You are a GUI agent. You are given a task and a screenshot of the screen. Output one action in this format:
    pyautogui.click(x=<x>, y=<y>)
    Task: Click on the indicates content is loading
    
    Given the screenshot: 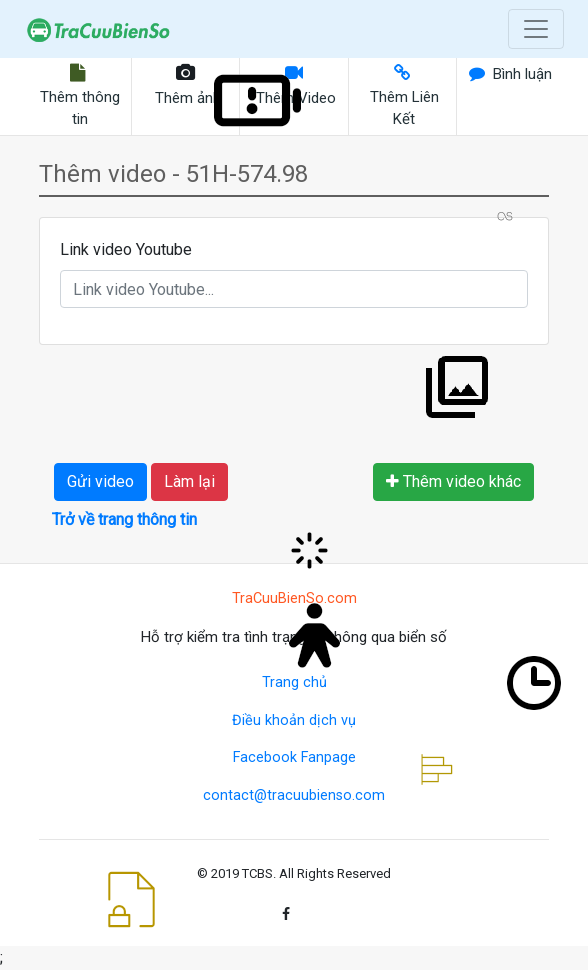 What is the action you would take?
    pyautogui.click(x=309, y=550)
    